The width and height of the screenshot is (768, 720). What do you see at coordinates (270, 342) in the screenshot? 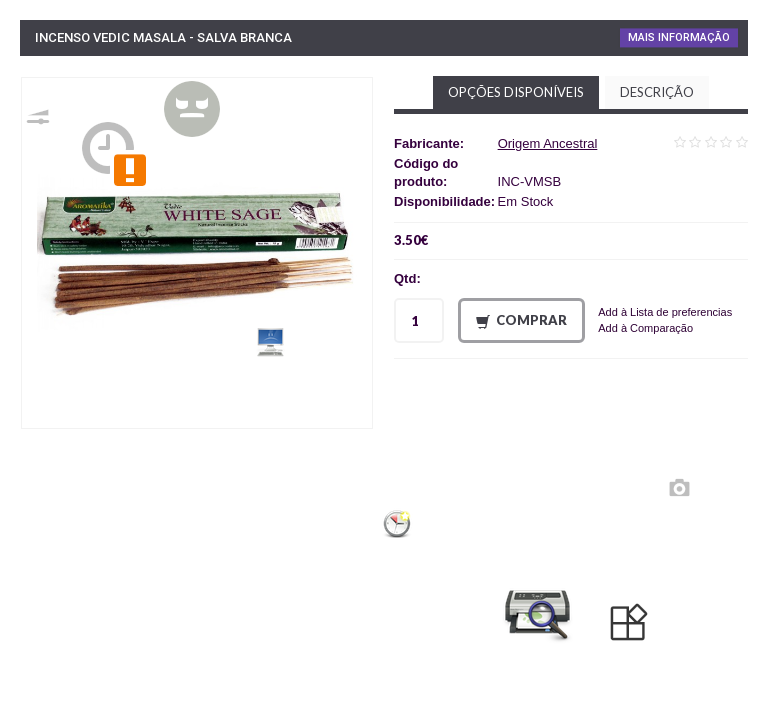
I see `indicates a system error or computer malfunction` at bounding box center [270, 342].